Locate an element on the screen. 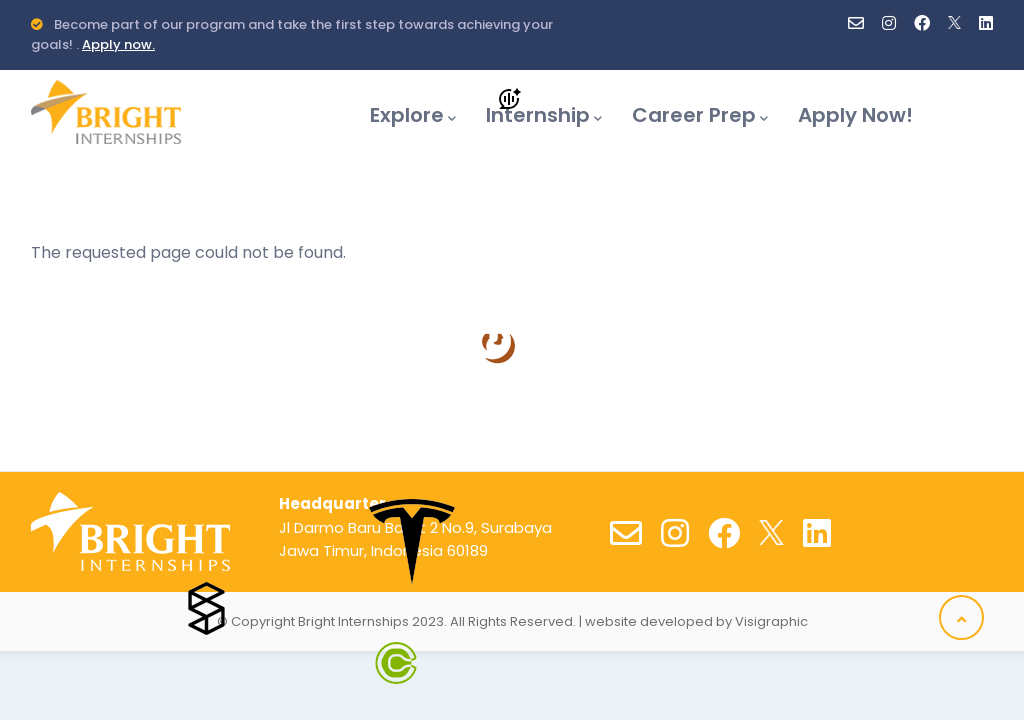  skypack logo is located at coordinates (206, 608).